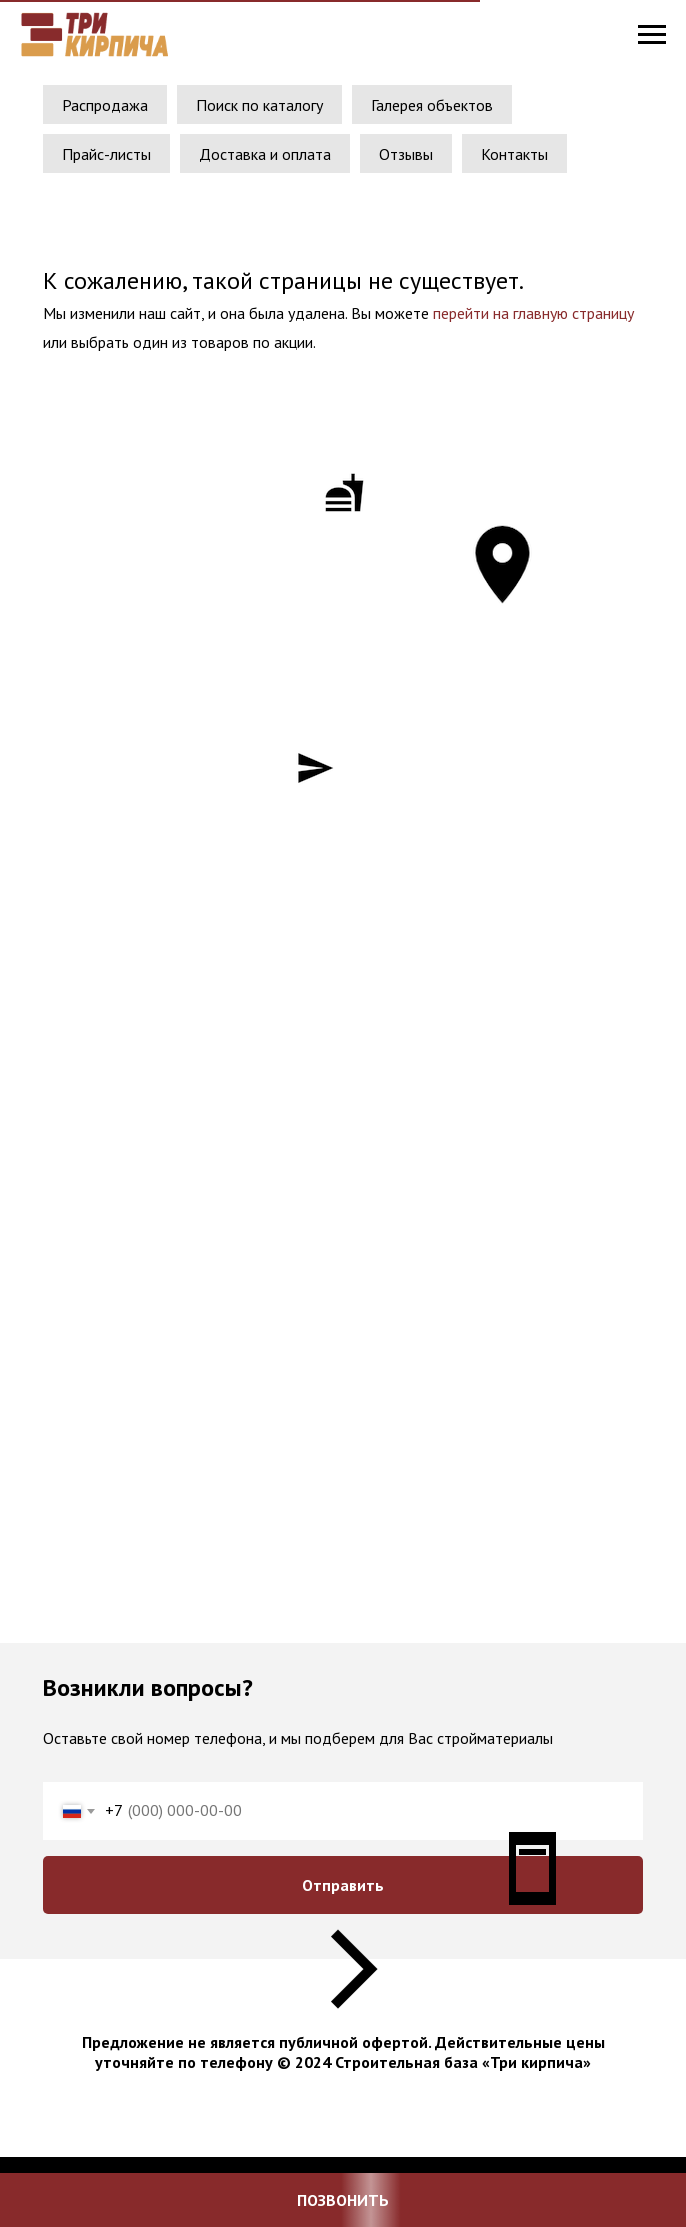  I want to click on send a message or form, so click(315, 768).